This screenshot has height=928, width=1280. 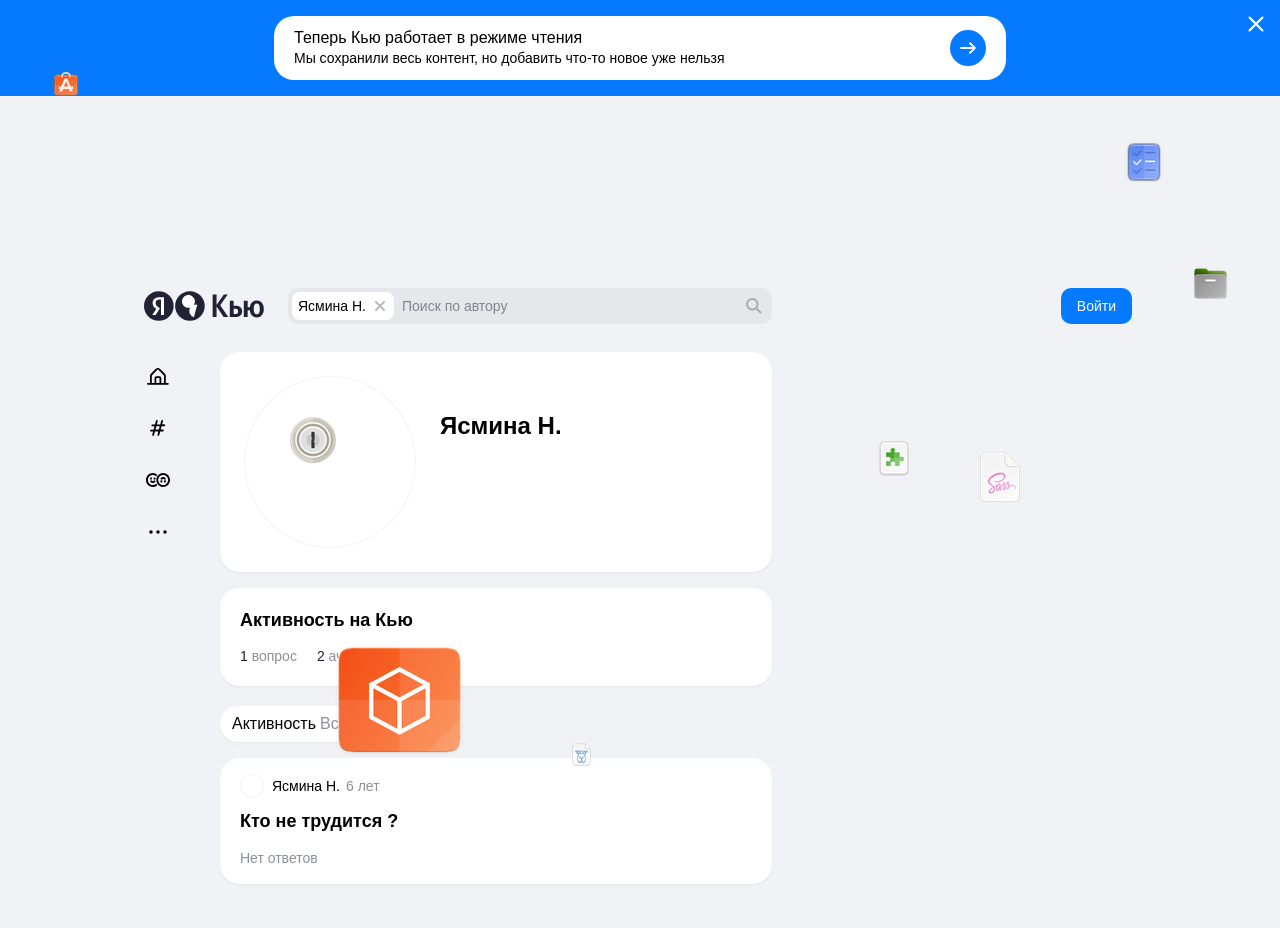 What do you see at coordinates (313, 440) in the screenshot?
I see `open the passwords app` at bounding box center [313, 440].